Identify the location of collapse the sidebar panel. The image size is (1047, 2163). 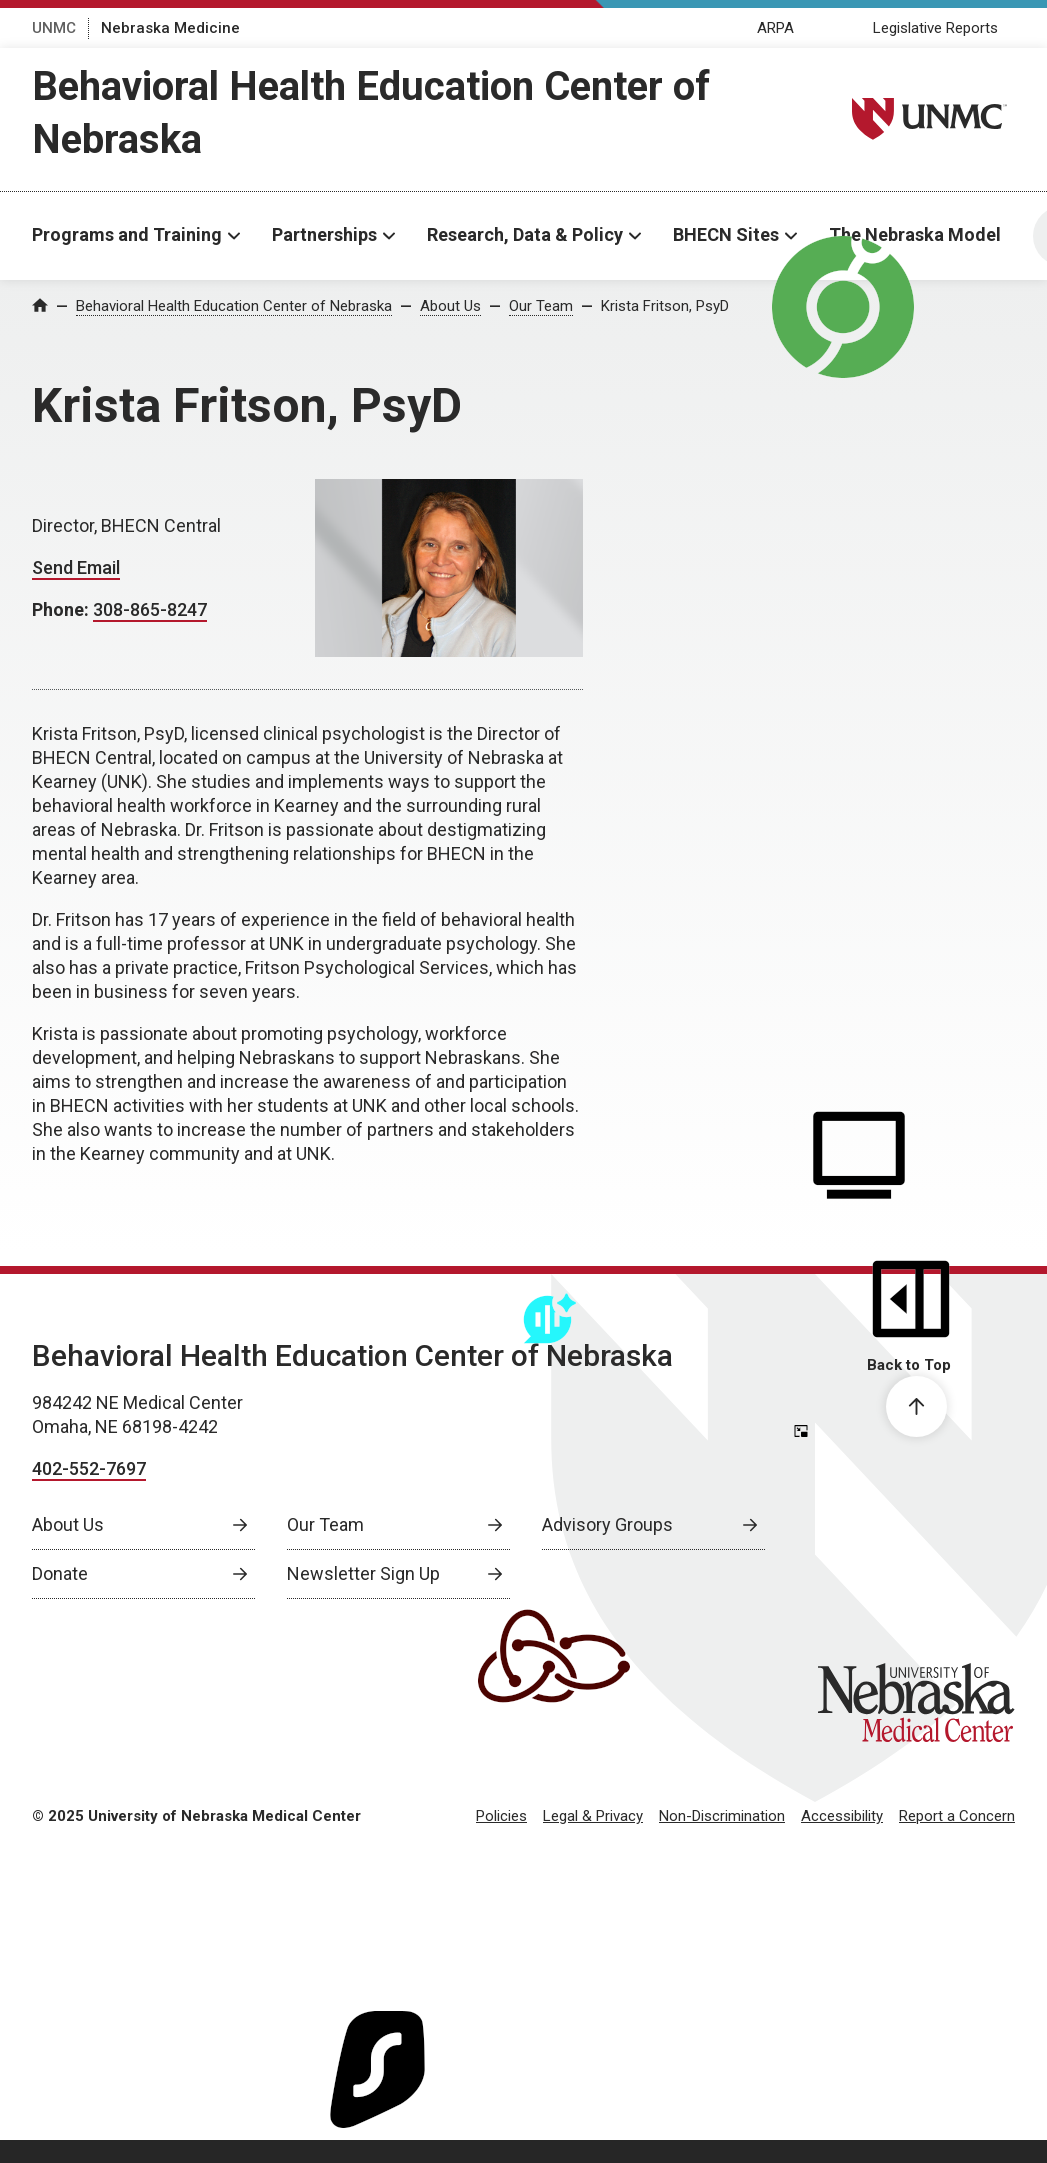
(911, 1299).